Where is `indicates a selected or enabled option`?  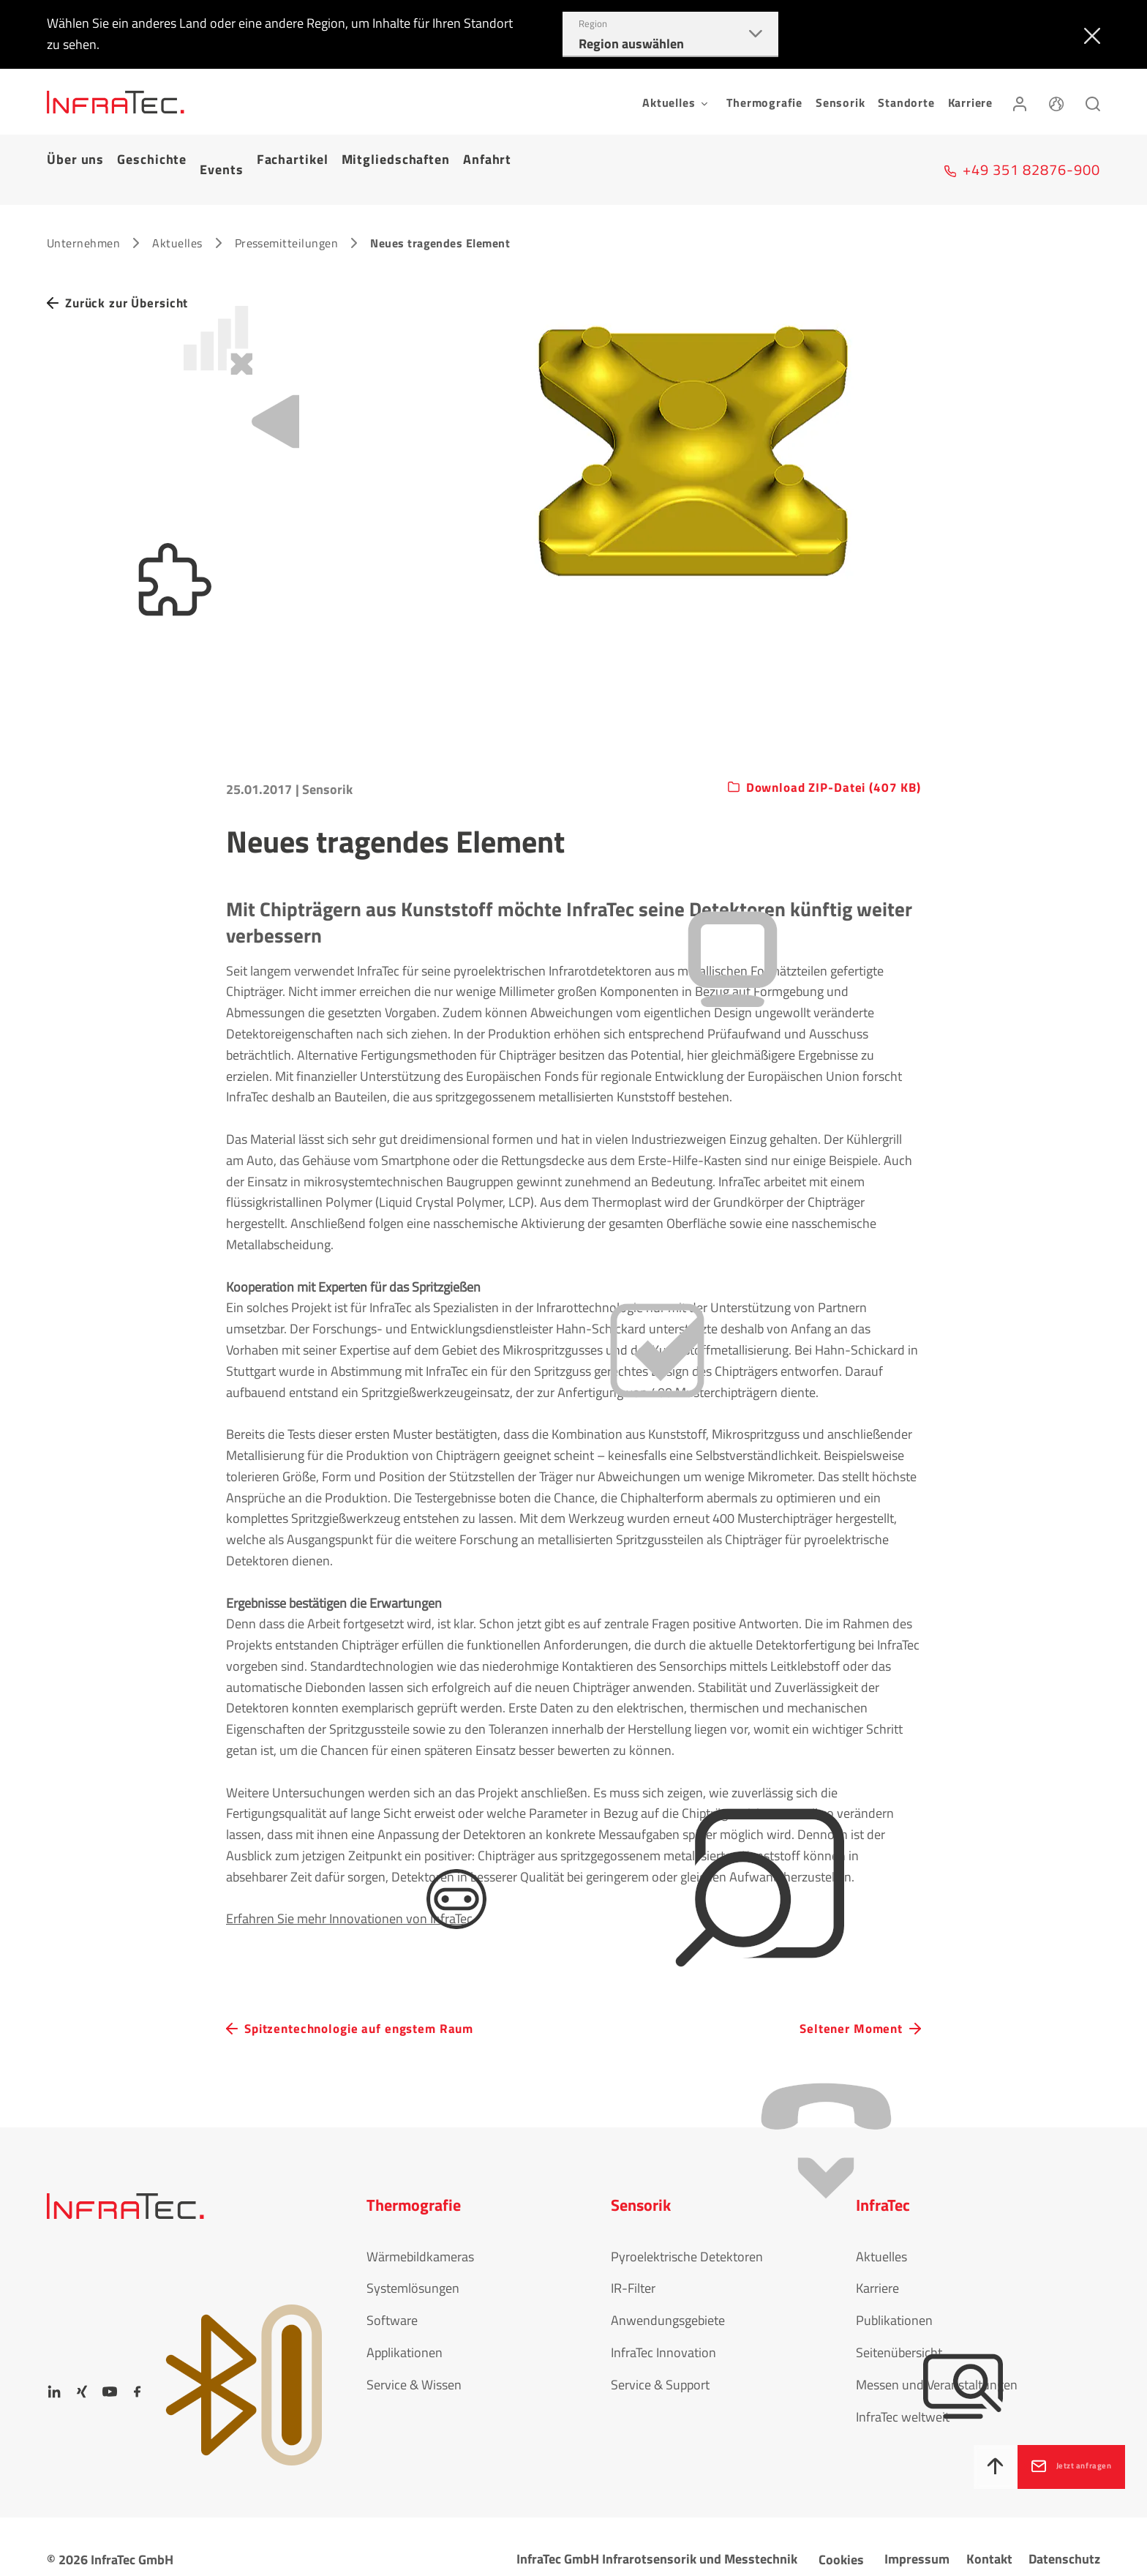
indicates a selected or enabled option is located at coordinates (657, 1350).